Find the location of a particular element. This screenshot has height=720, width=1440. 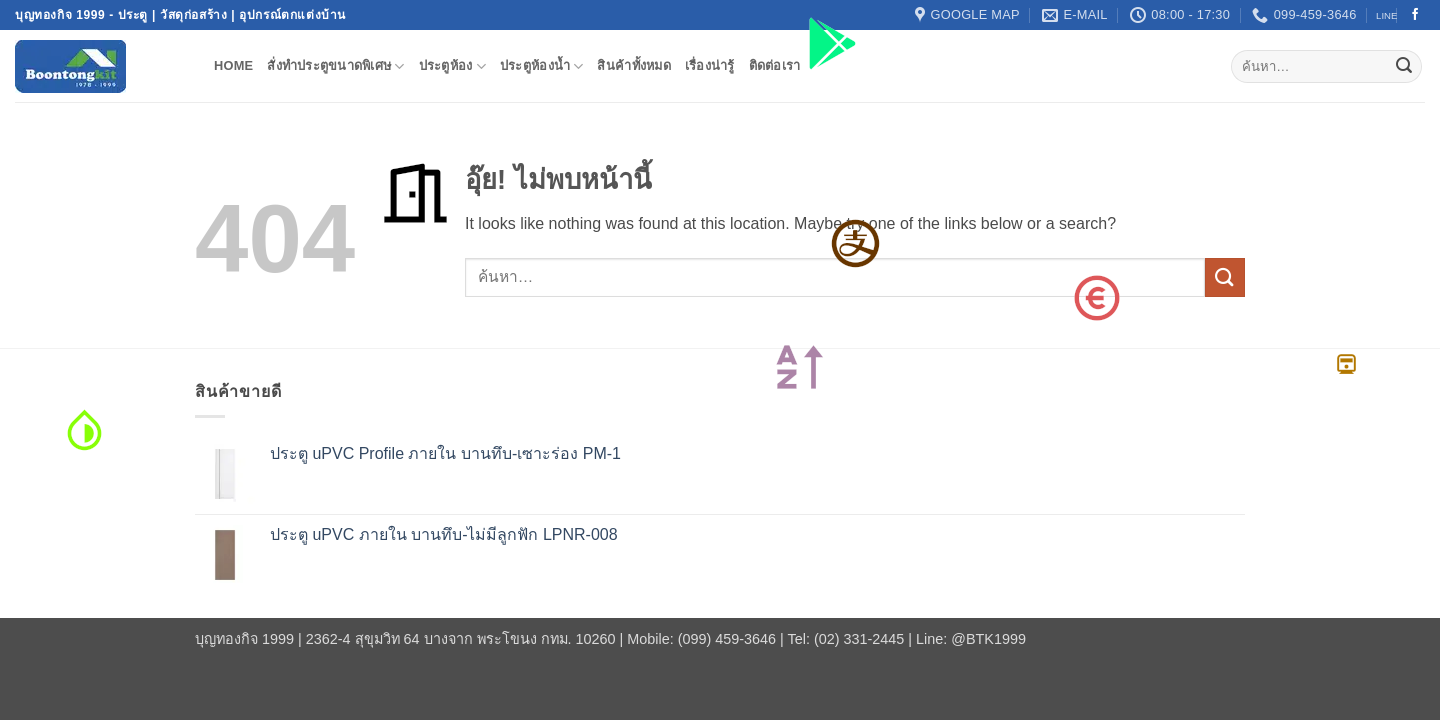

view euro currency balance is located at coordinates (1097, 298).